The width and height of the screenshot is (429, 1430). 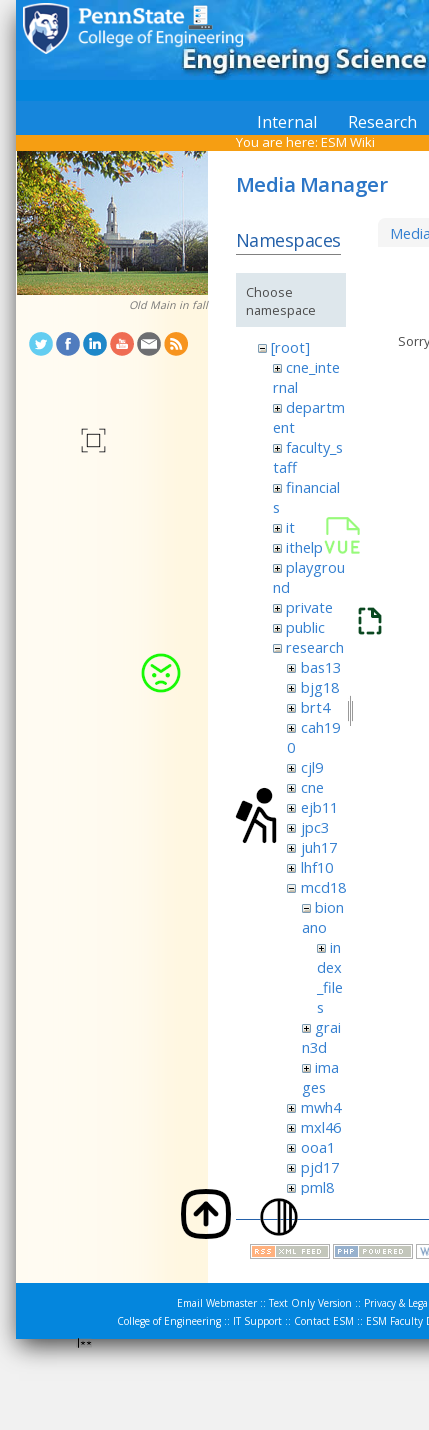 I want to click on enter or manage your password, so click(x=84, y=1343).